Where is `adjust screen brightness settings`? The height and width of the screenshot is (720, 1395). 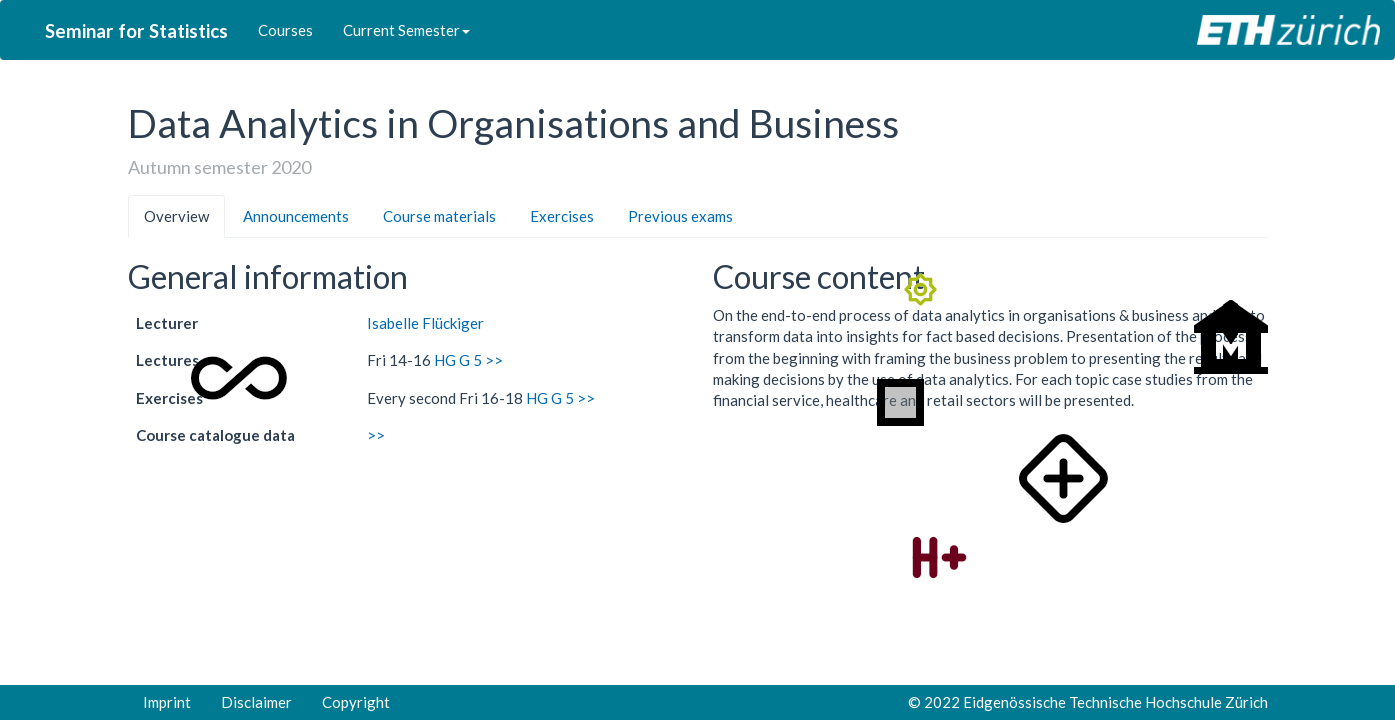 adjust screen brightness settings is located at coordinates (920, 289).